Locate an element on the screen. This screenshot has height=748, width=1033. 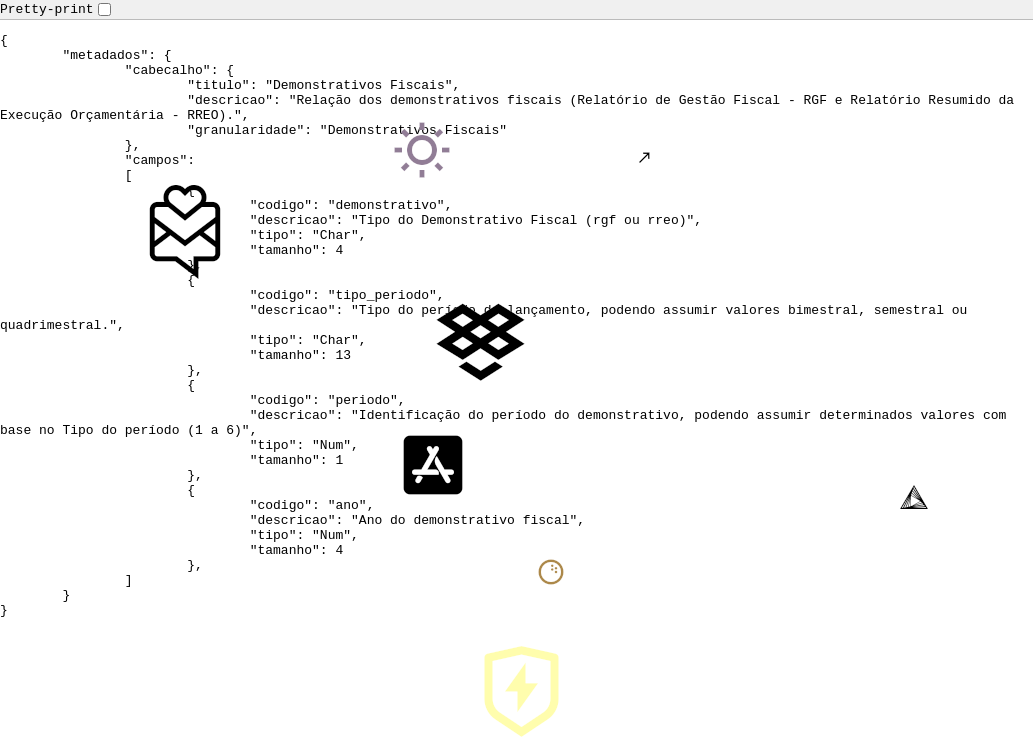
enable fast security scan is located at coordinates (521, 691).